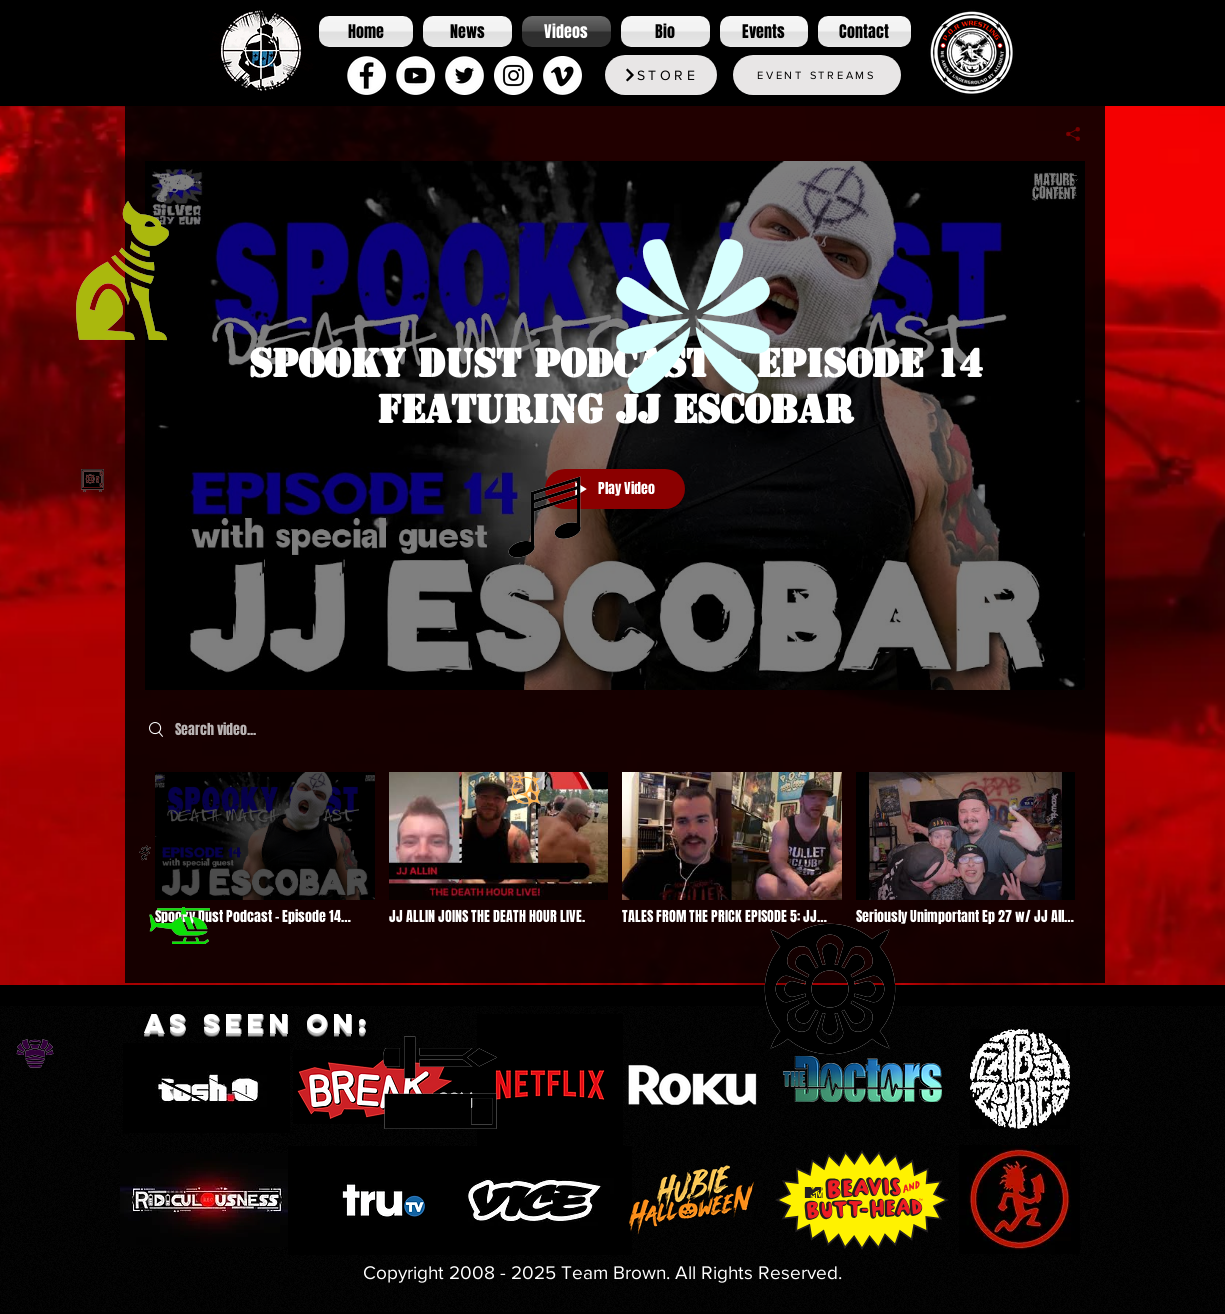  I want to click on access secure storage or vault, so click(92, 480).